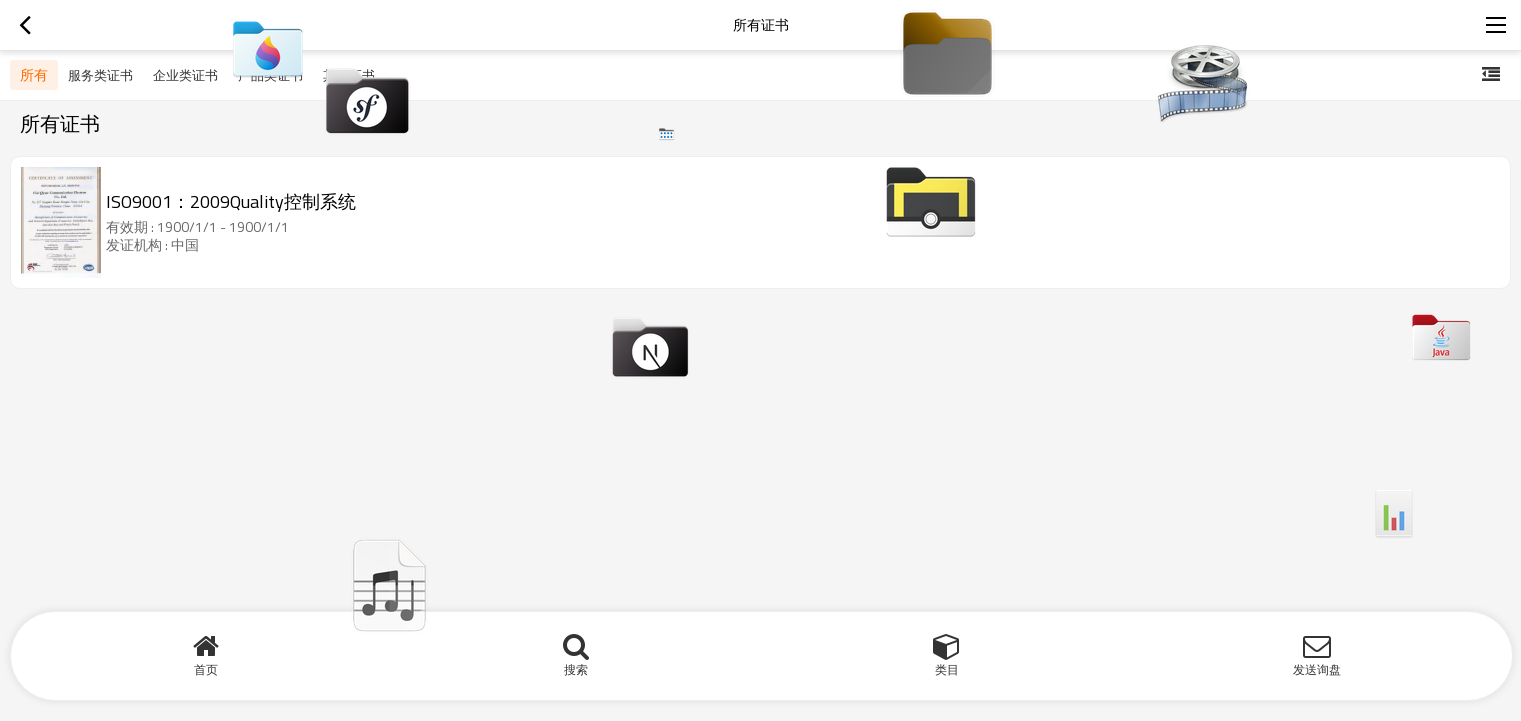  What do you see at coordinates (666, 134) in the screenshot?
I see `open program manager folder` at bounding box center [666, 134].